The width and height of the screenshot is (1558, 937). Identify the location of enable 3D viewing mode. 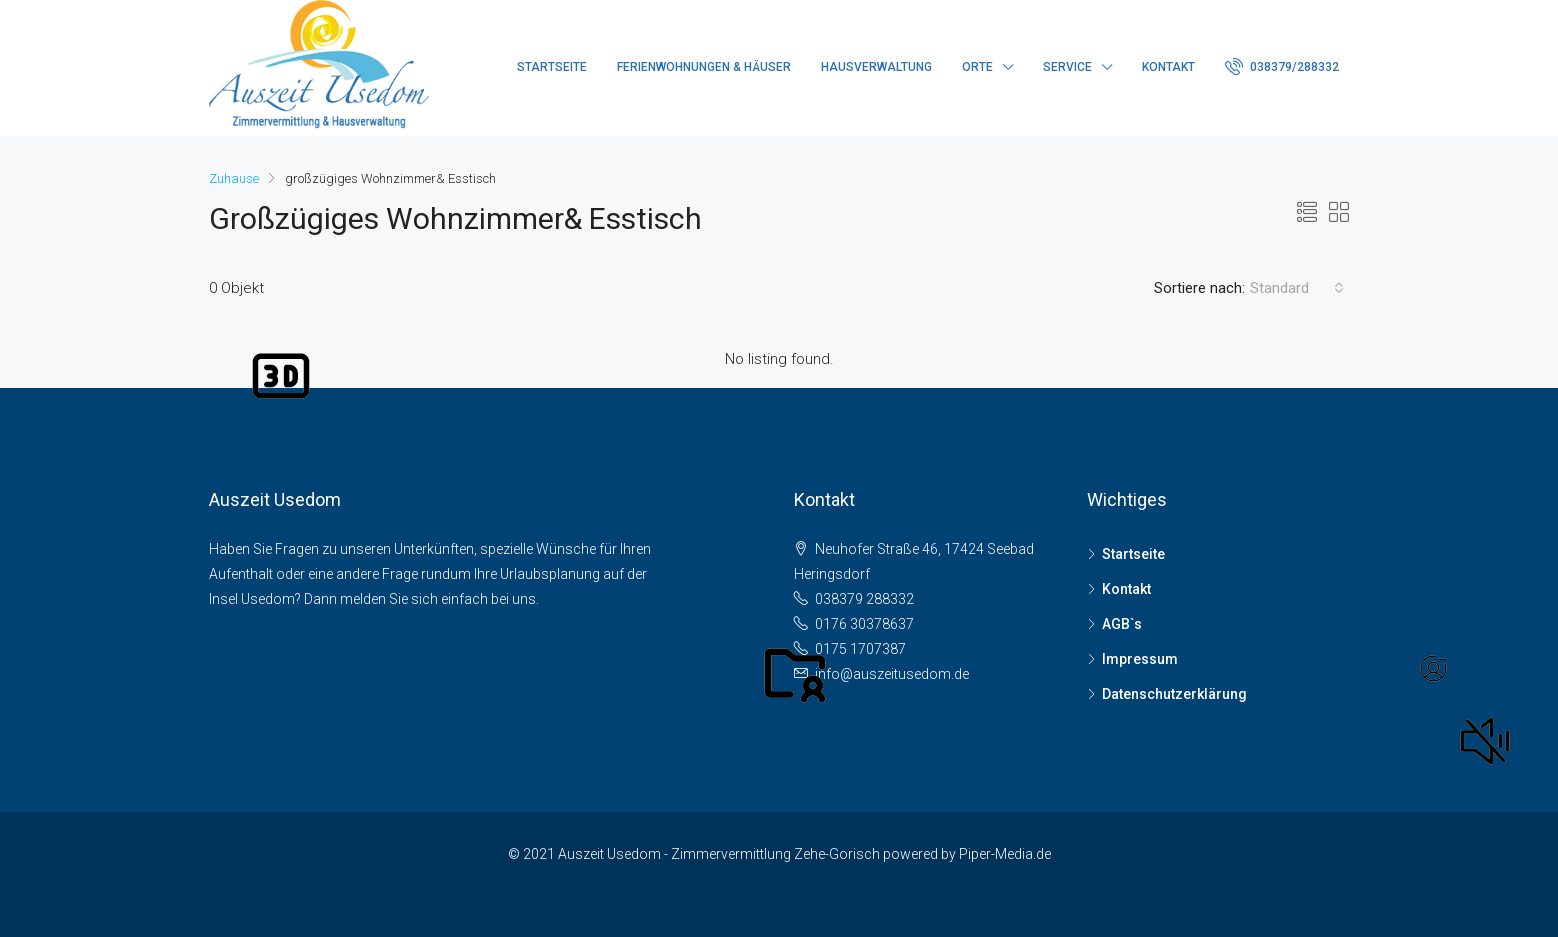
(281, 376).